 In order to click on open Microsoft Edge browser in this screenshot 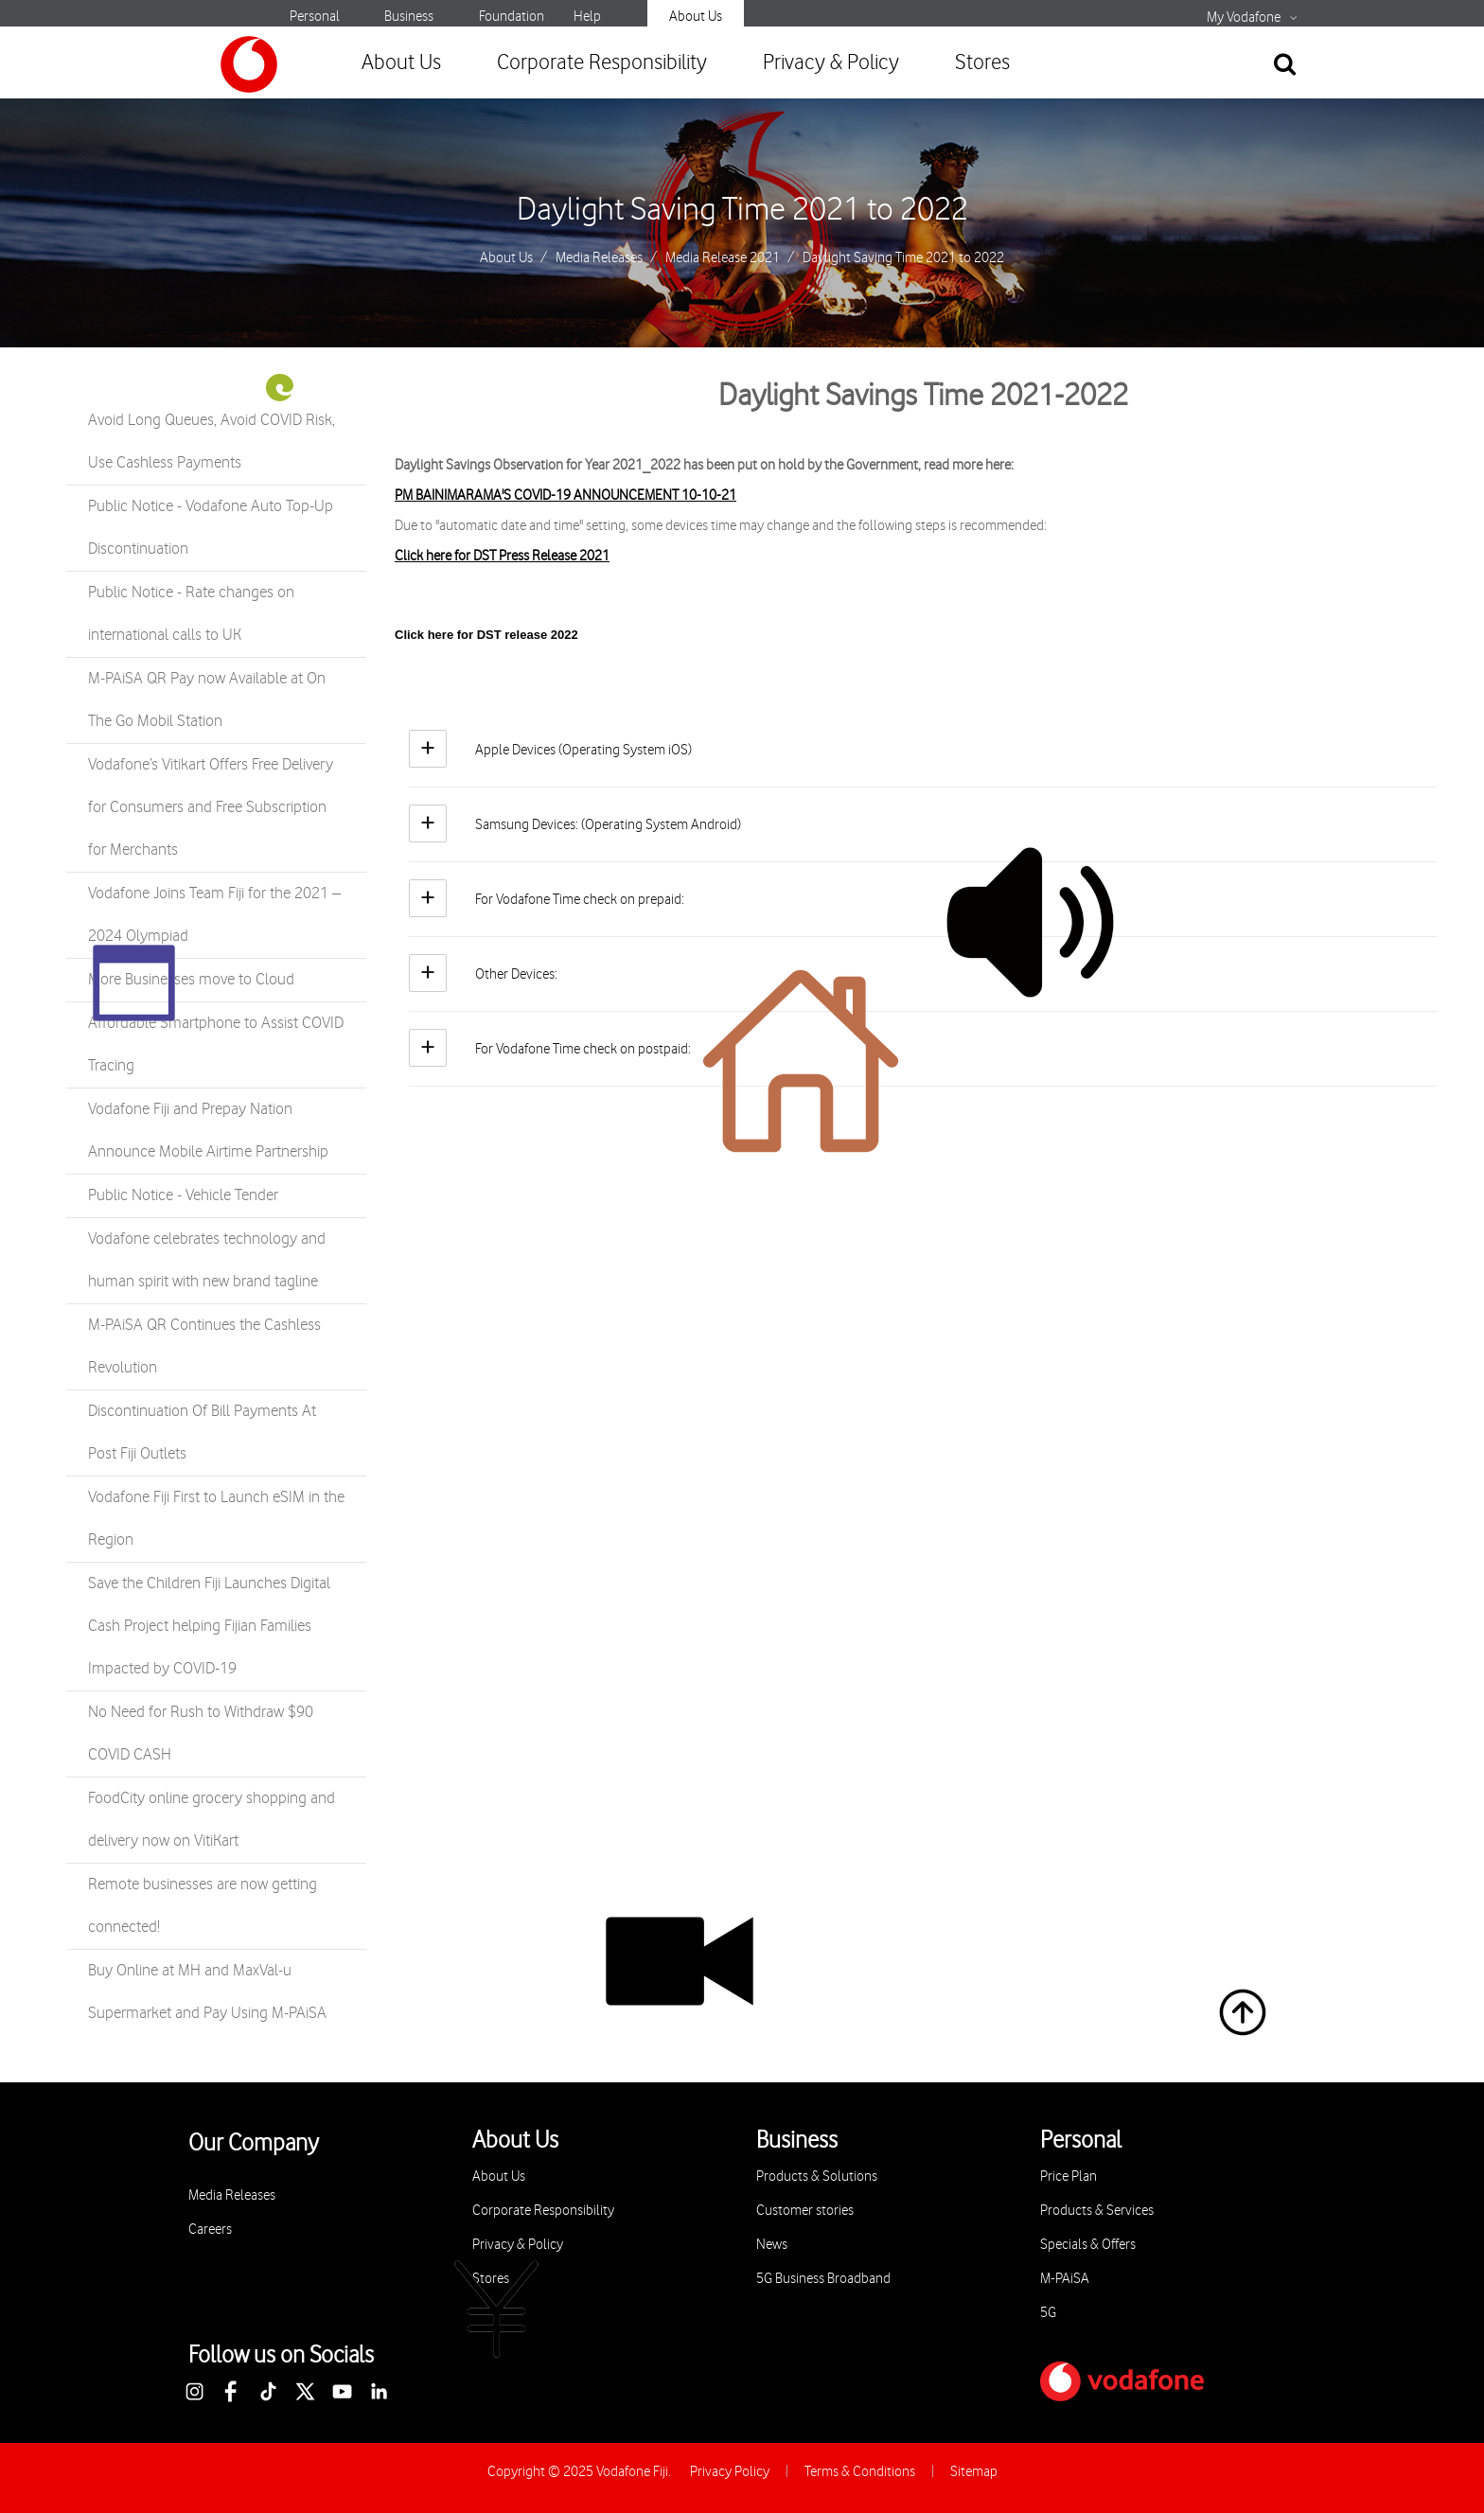, I will do `click(279, 387)`.